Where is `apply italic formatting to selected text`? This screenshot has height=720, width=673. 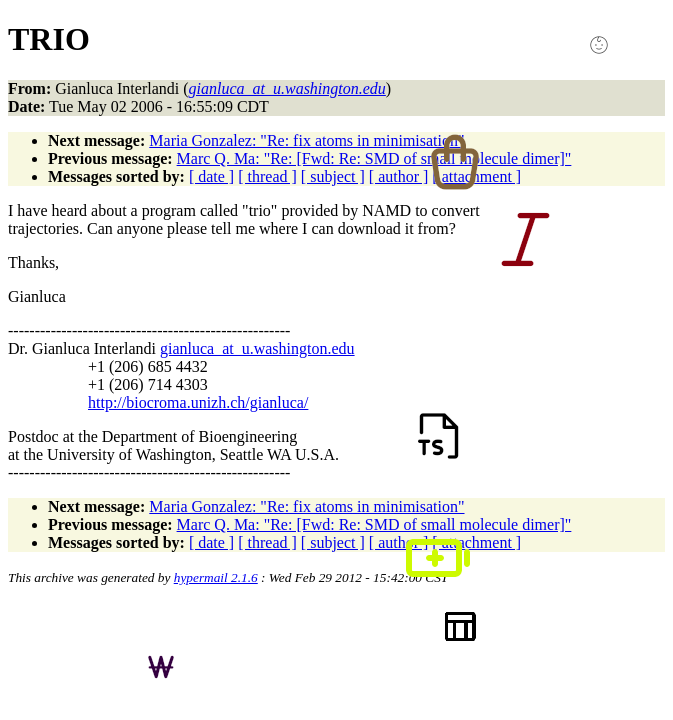 apply italic formatting to selected text is located at coordinates (525, 239).